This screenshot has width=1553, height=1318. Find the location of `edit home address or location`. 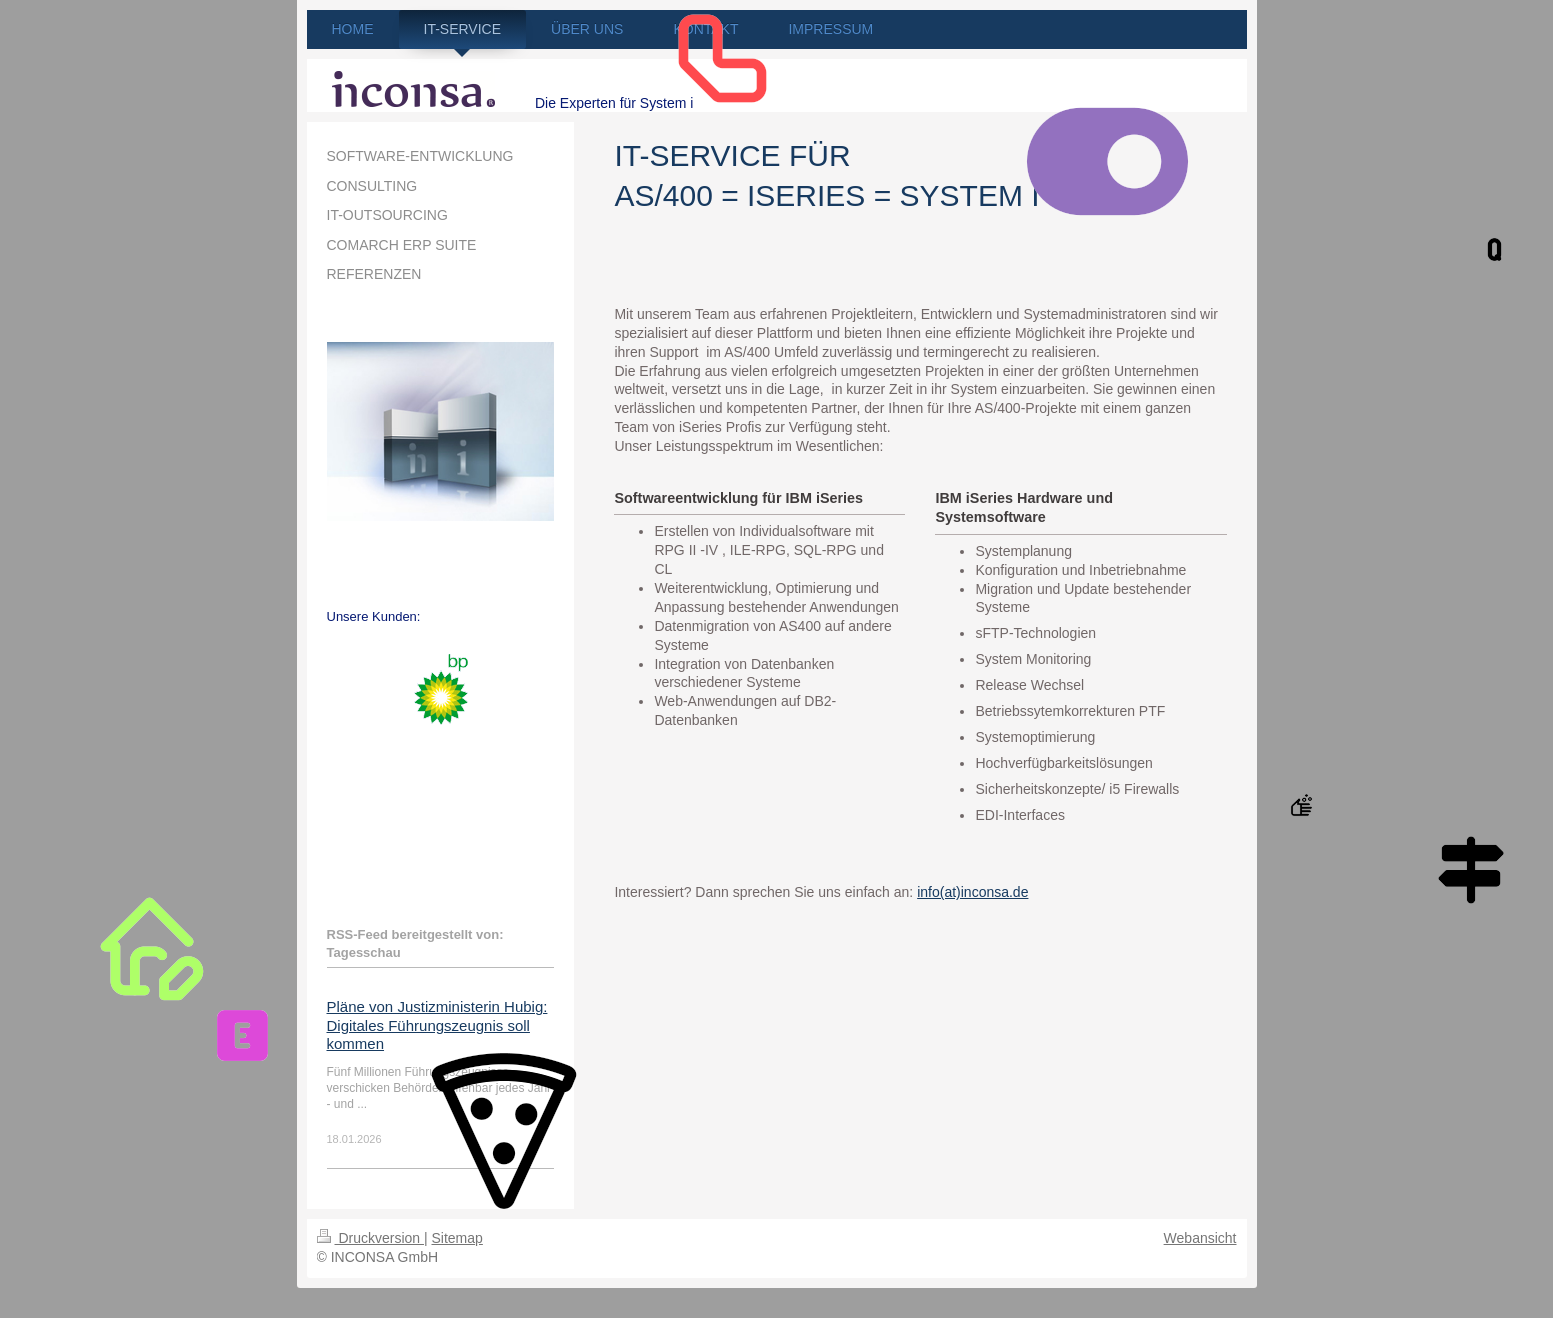

edit home address or location is located at coordinates (149, 946).